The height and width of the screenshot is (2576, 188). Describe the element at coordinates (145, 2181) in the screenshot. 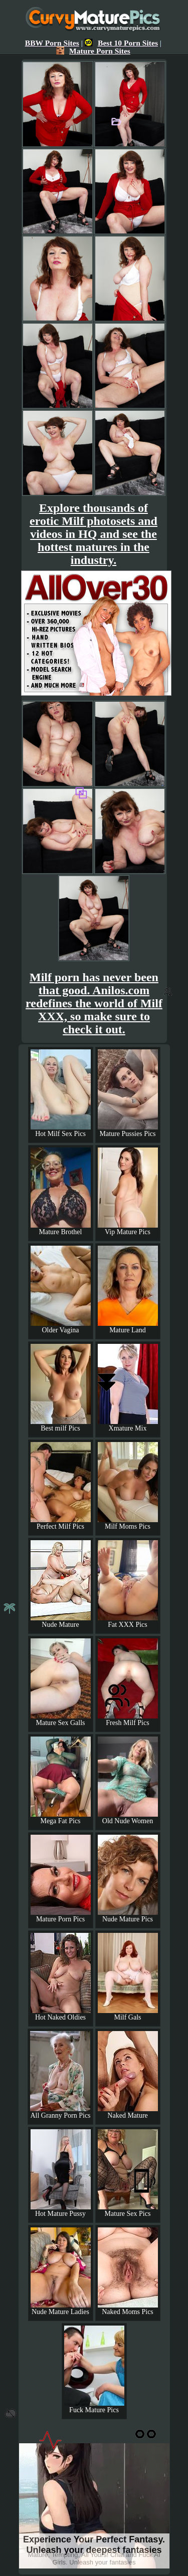

I see `incoming call or notification on linked device` at that location.